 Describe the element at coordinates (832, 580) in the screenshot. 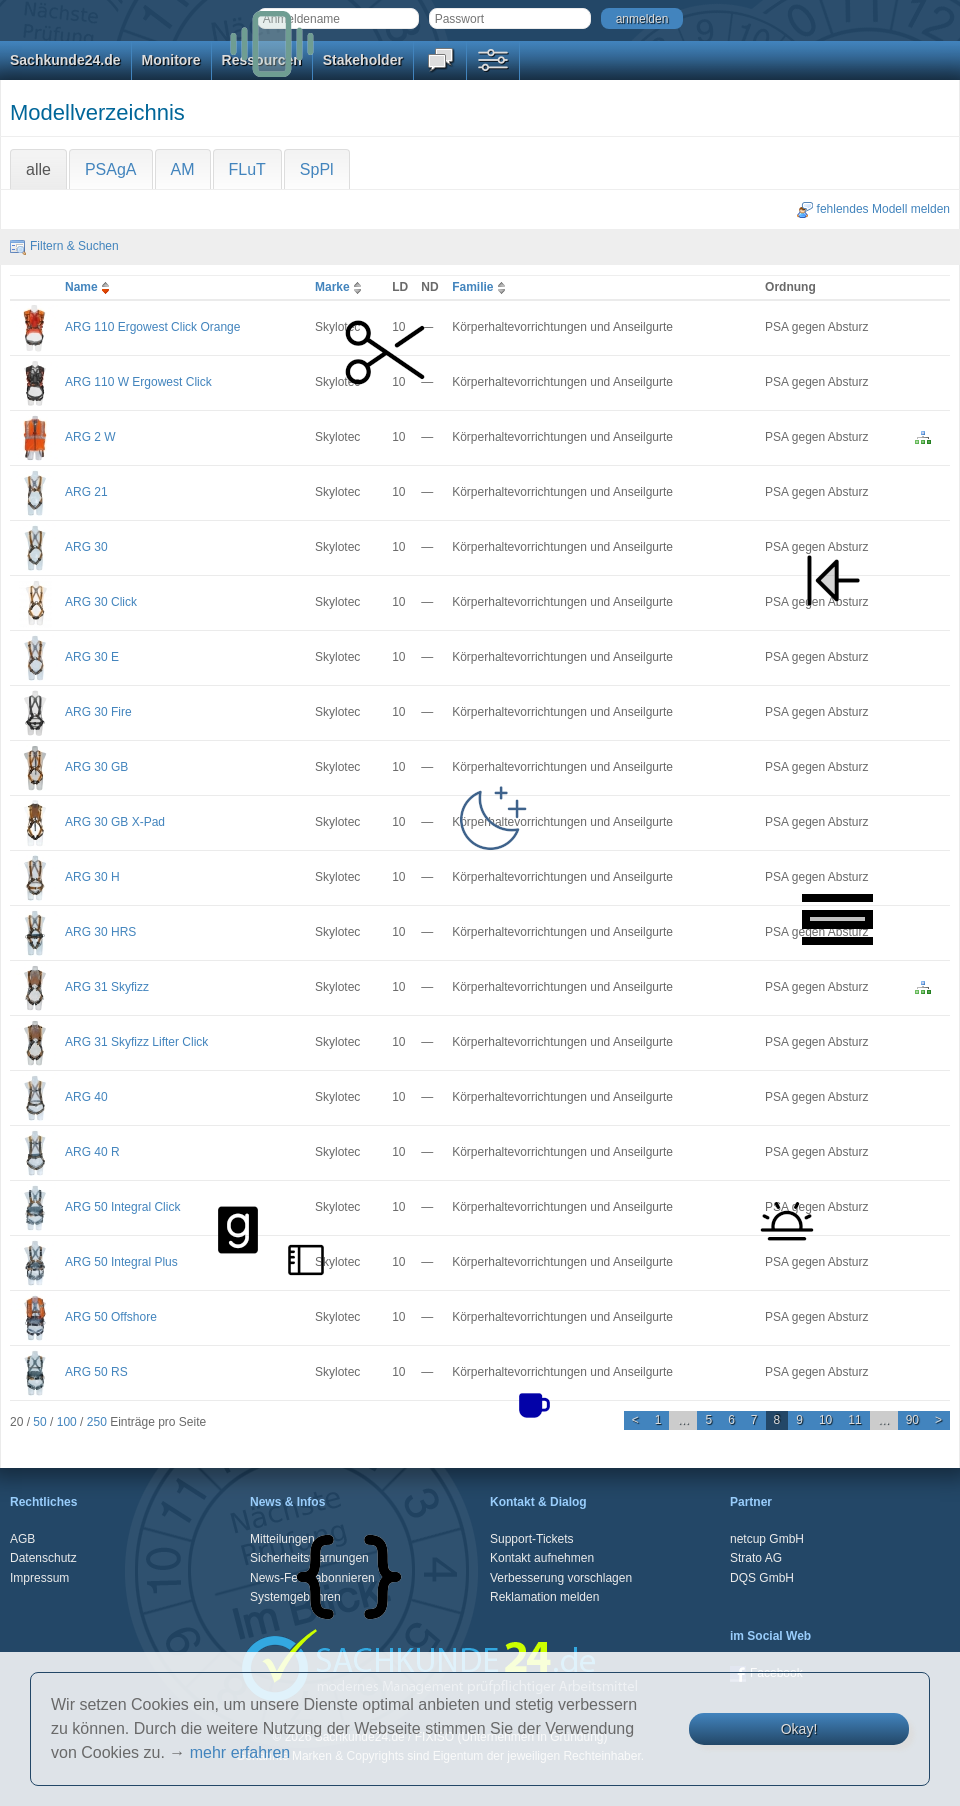

I see `go back to the beginning` at that location.